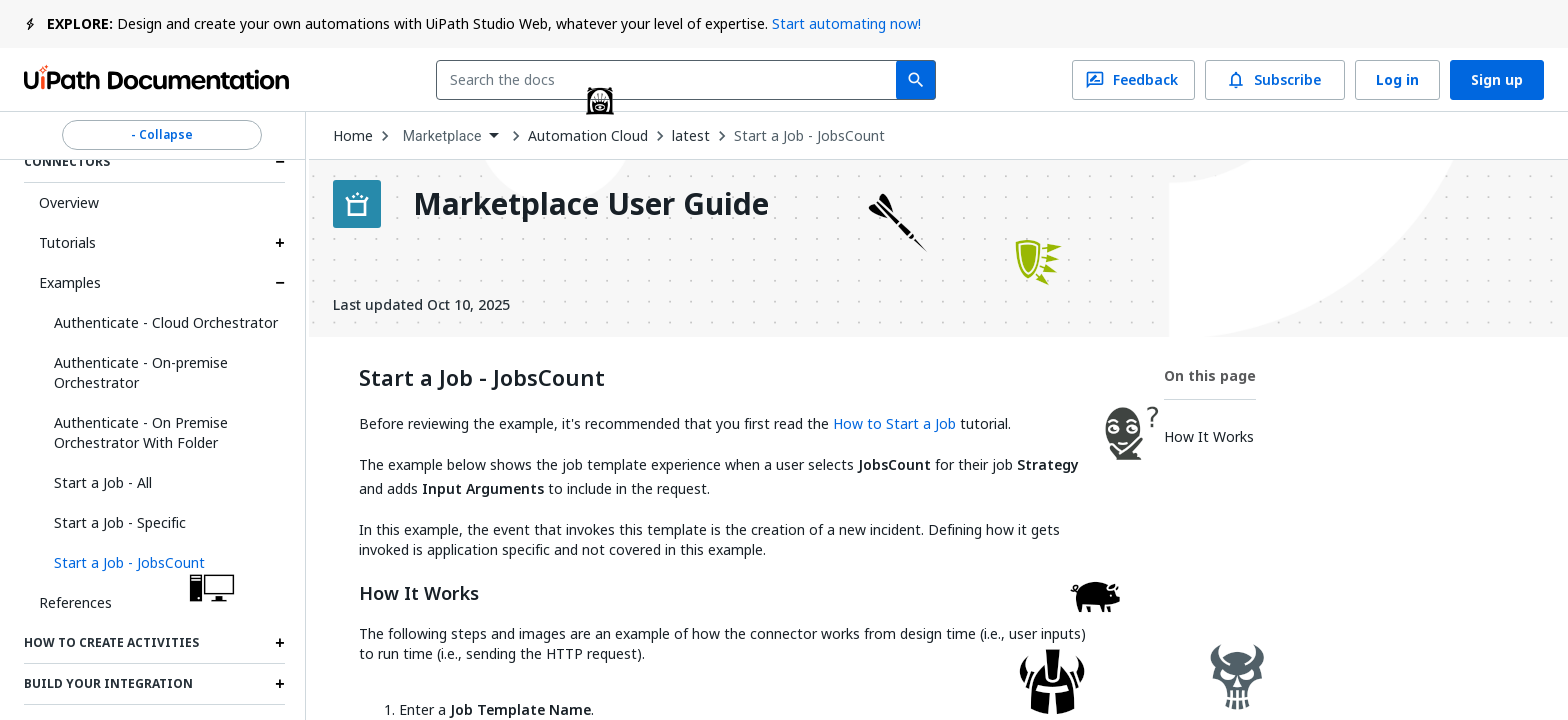 The width and height of the screenshot is (1568, 720). What do you see at coordinates (1095, 597) in the screenshot?
I see `view farm animals or livestock` at bounding box center [1095, 597].